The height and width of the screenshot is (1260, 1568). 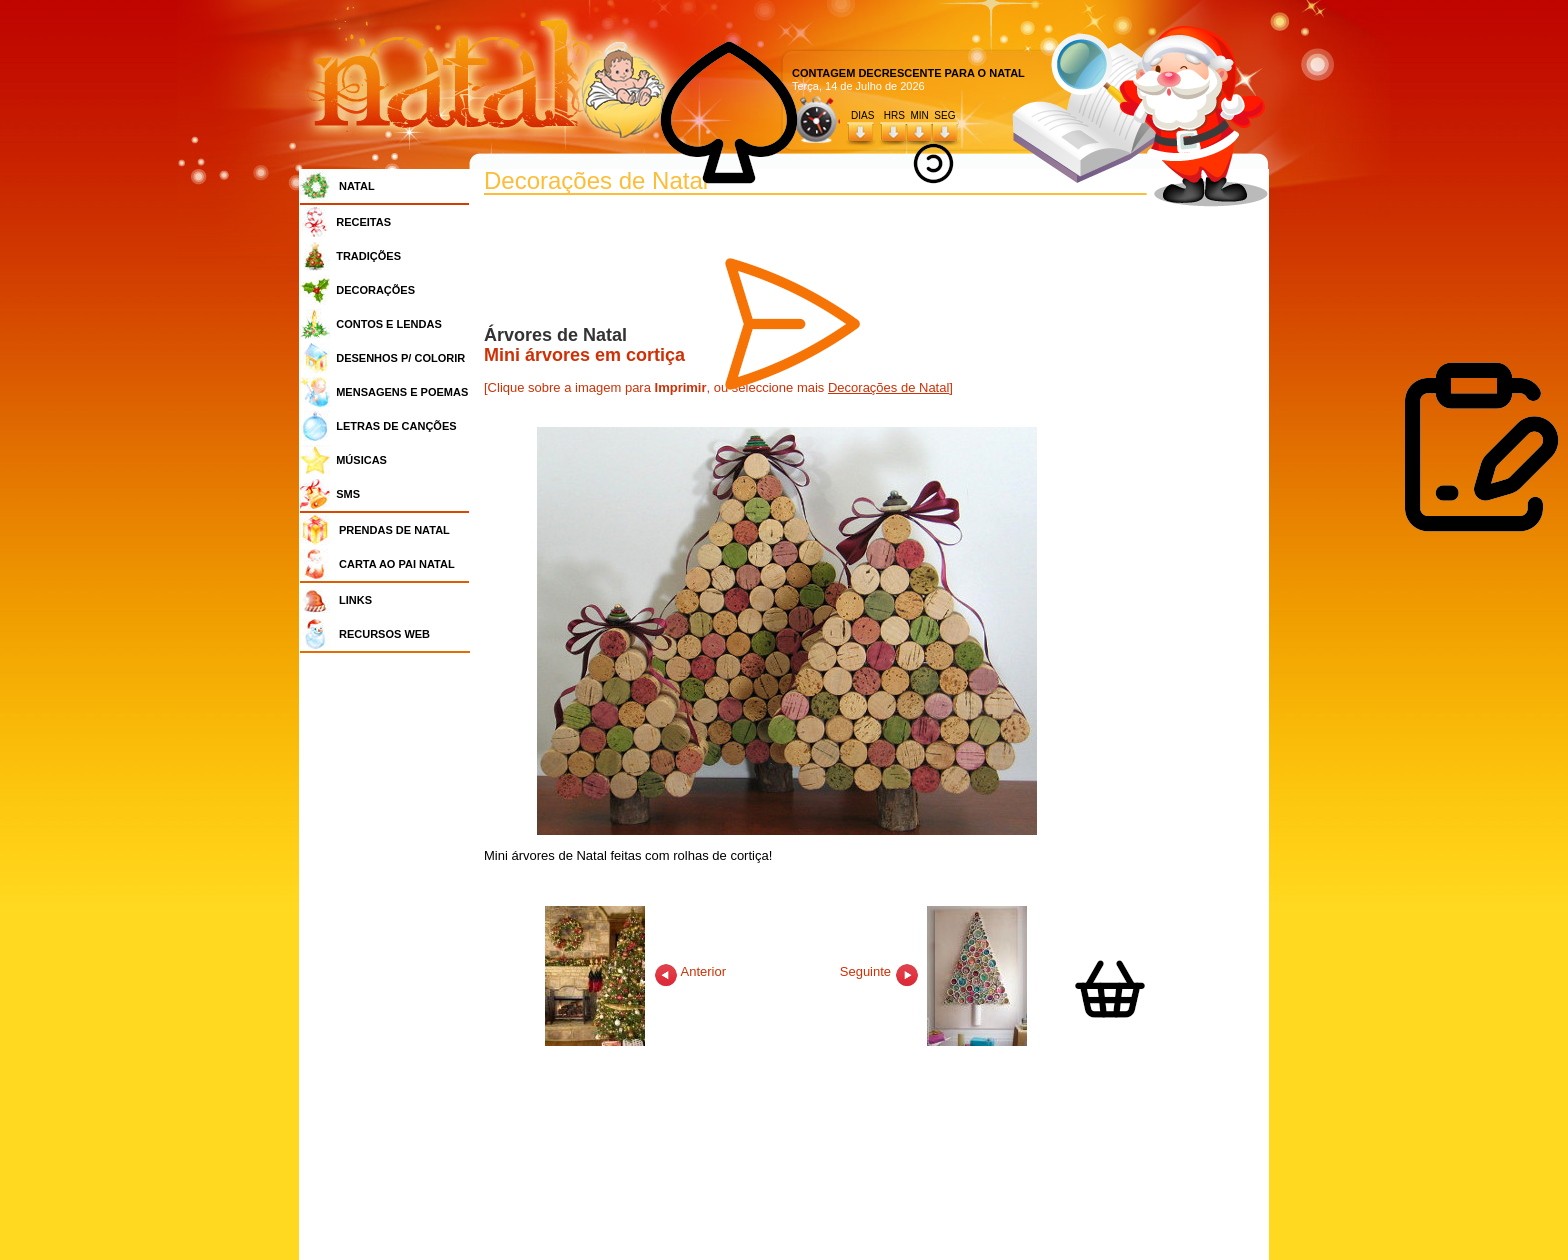 I want to click on send a message, so click(x=790, y=324).